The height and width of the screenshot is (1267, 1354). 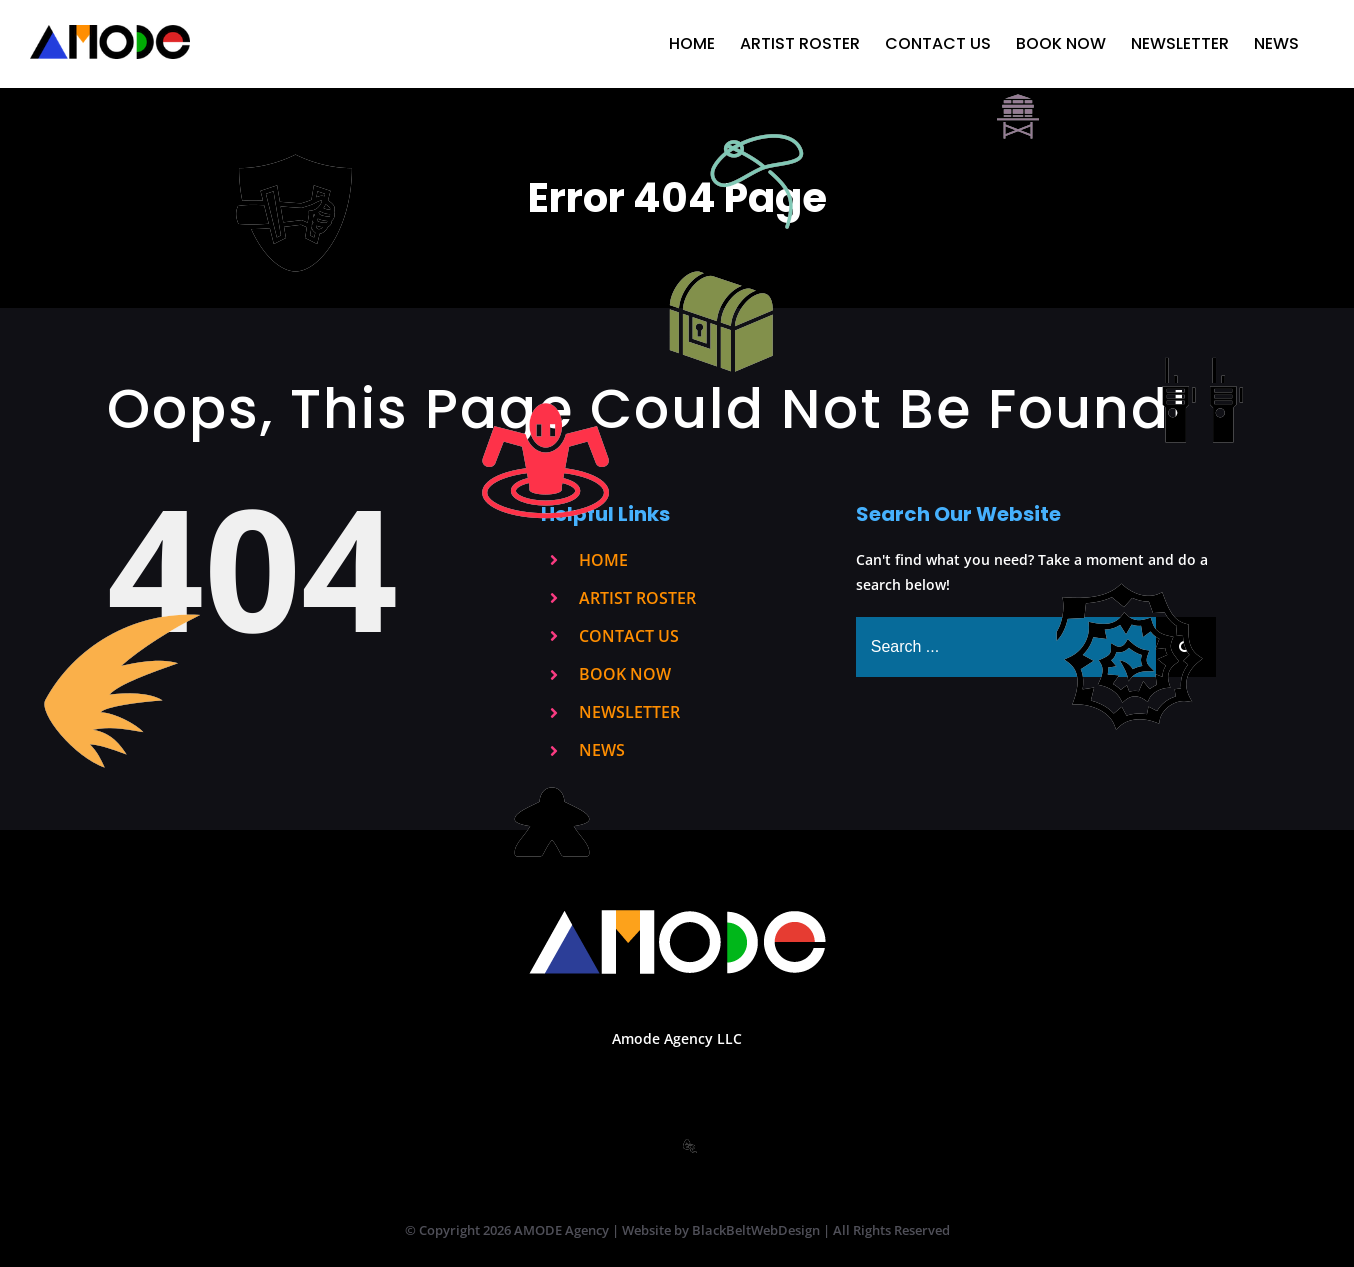 I want to click on indicates a flying or aerial ability in a game, so click(x=123, y=689).